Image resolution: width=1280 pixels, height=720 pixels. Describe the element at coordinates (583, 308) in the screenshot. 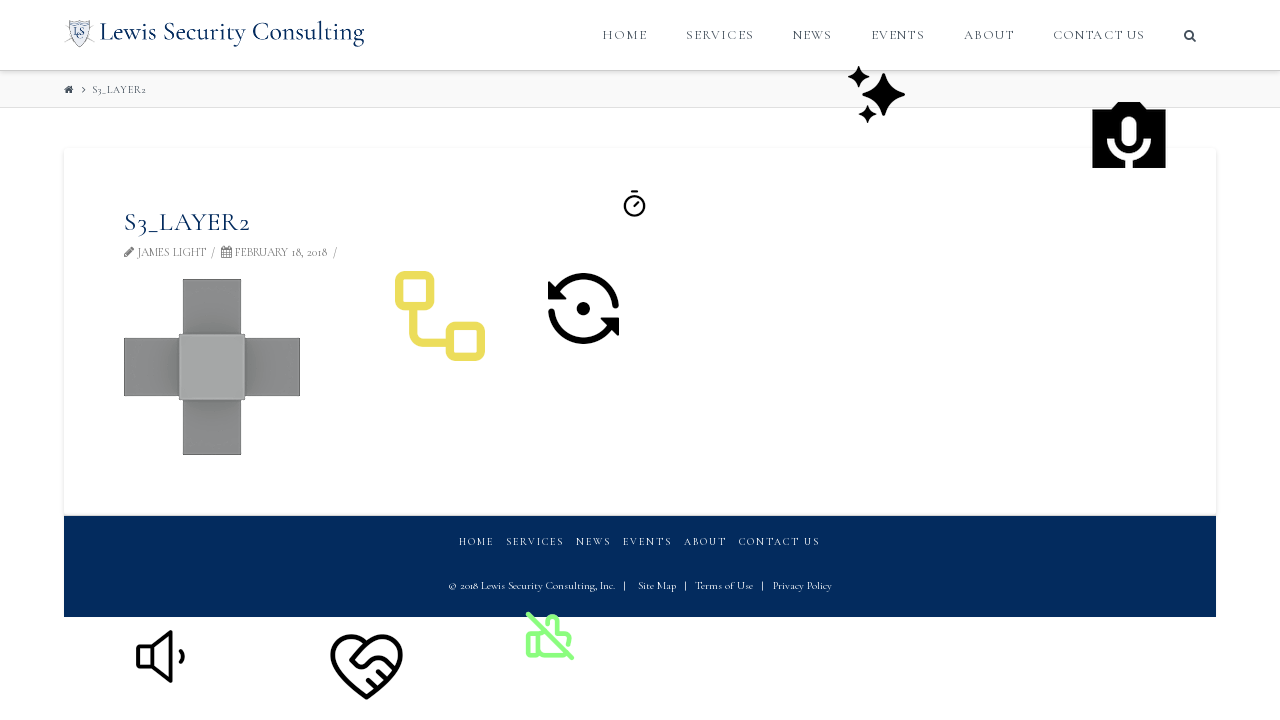

I see `reopen a previously closed issue` at that location.